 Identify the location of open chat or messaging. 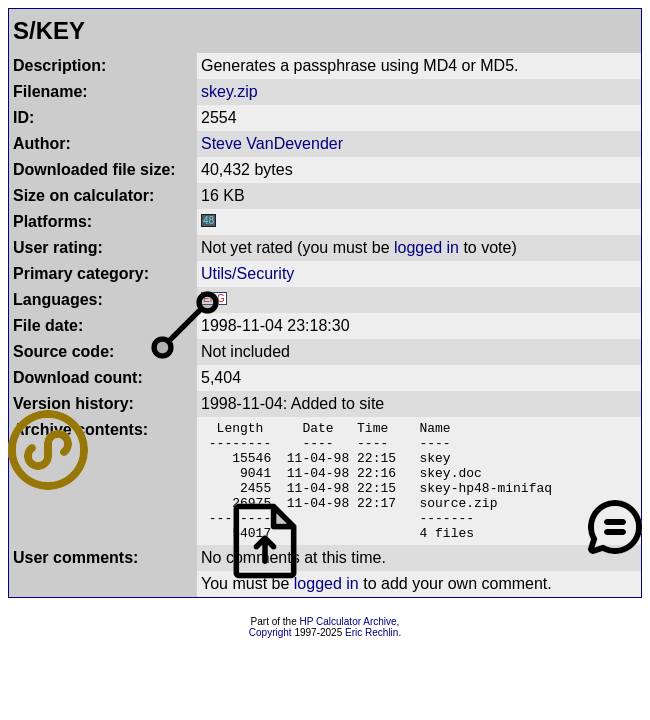
(615, 527).